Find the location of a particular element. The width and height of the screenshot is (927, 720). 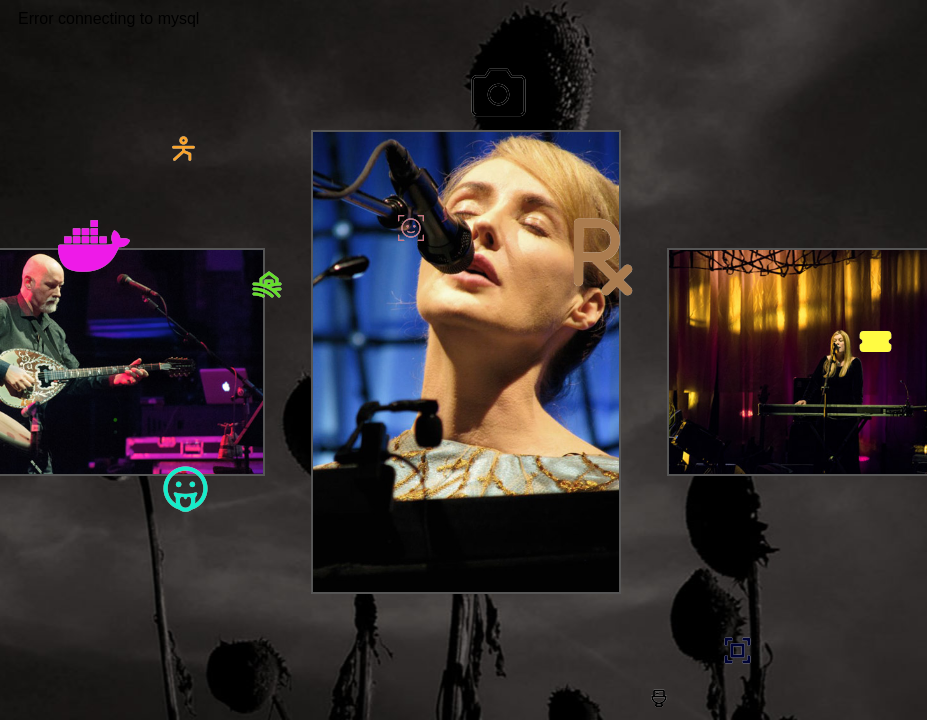

view prescription details is located at coordinates (600, 257).